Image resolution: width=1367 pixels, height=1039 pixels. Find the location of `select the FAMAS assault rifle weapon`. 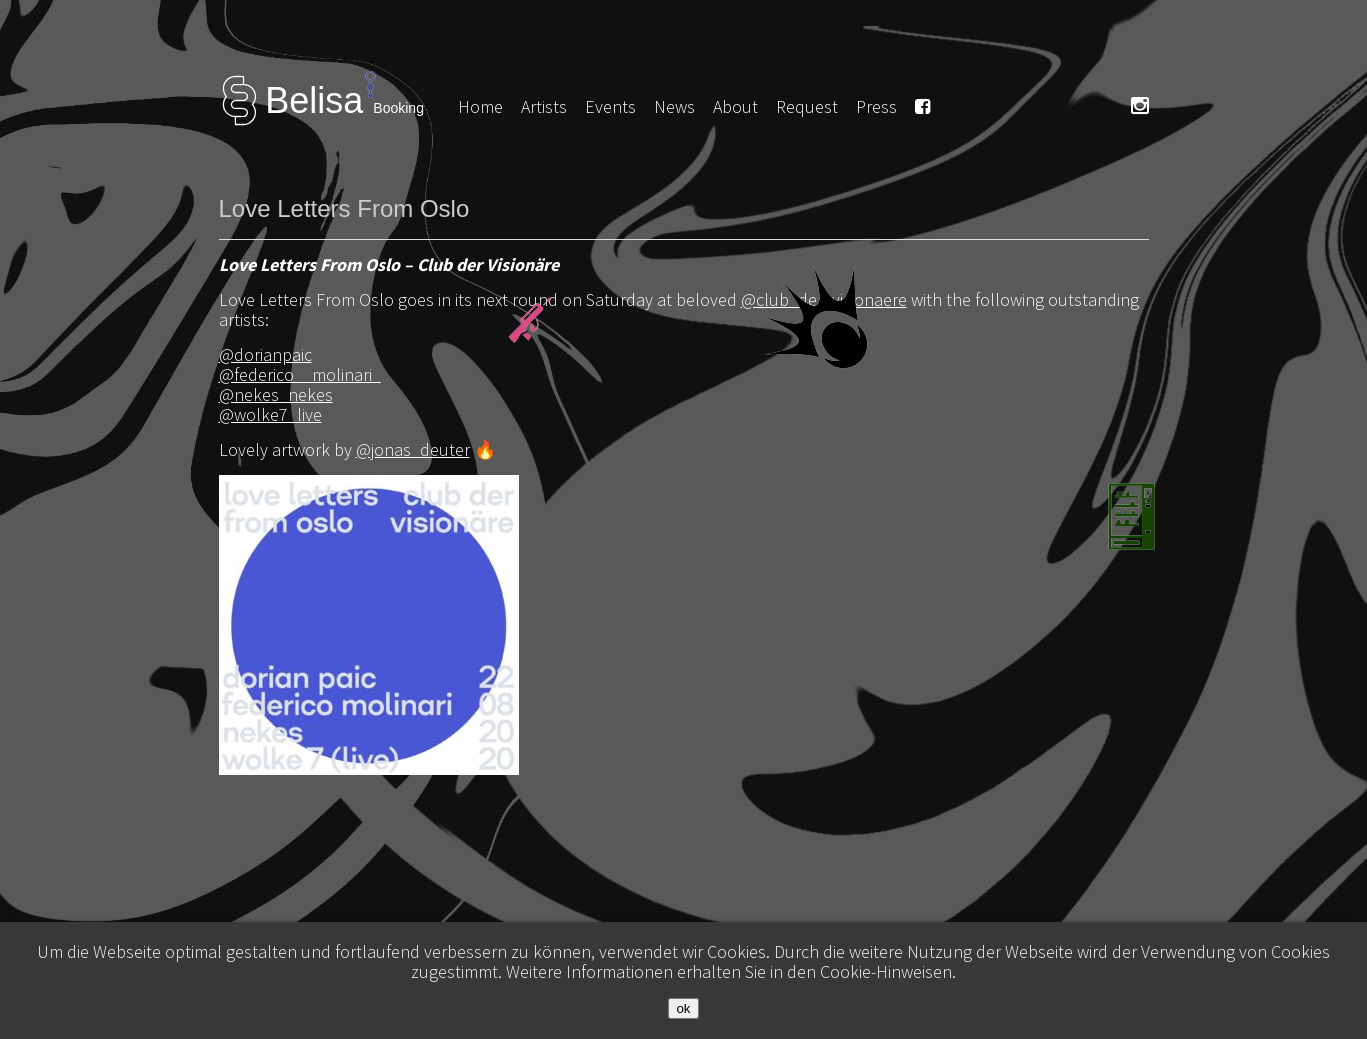

select the FAMAS assault rifle weapon is located at coordinates (530, 320).